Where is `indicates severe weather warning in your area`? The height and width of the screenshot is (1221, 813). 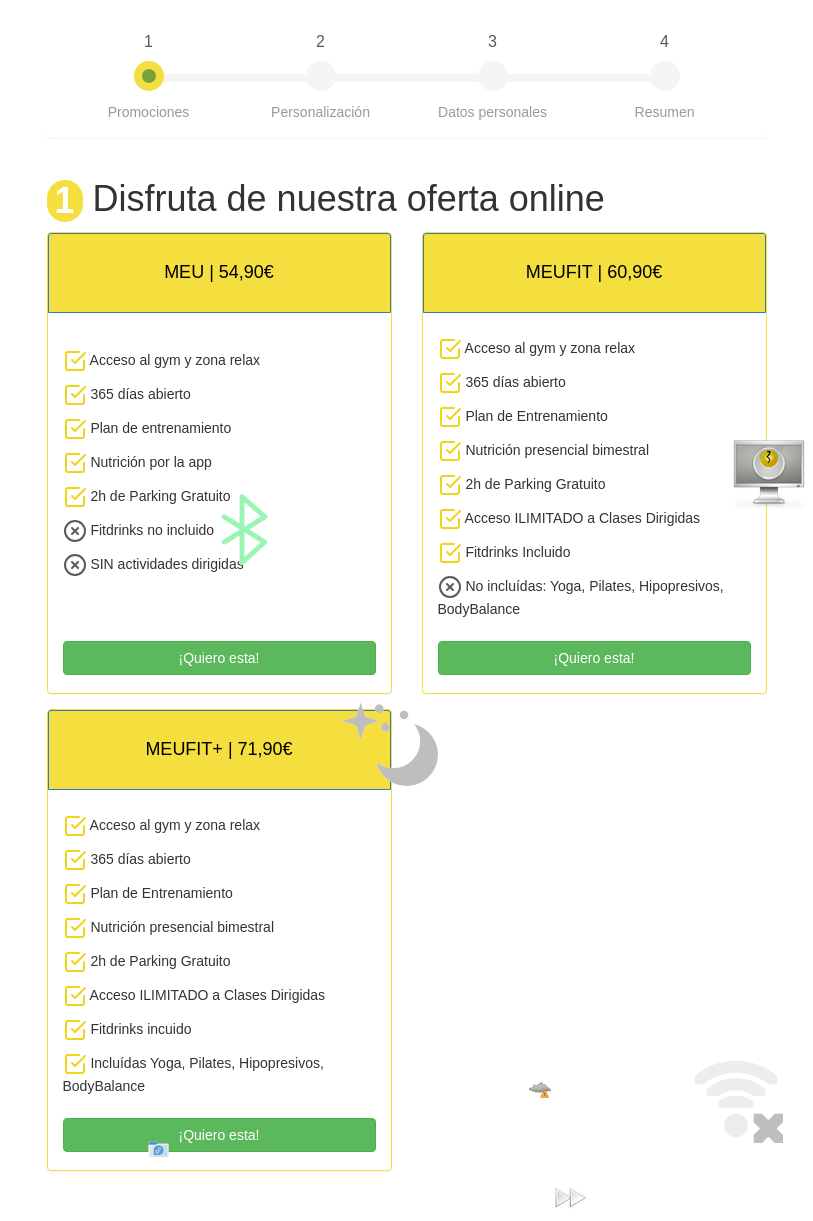 indicates severe weather warning in your area is located at coordinates (540, 1089).